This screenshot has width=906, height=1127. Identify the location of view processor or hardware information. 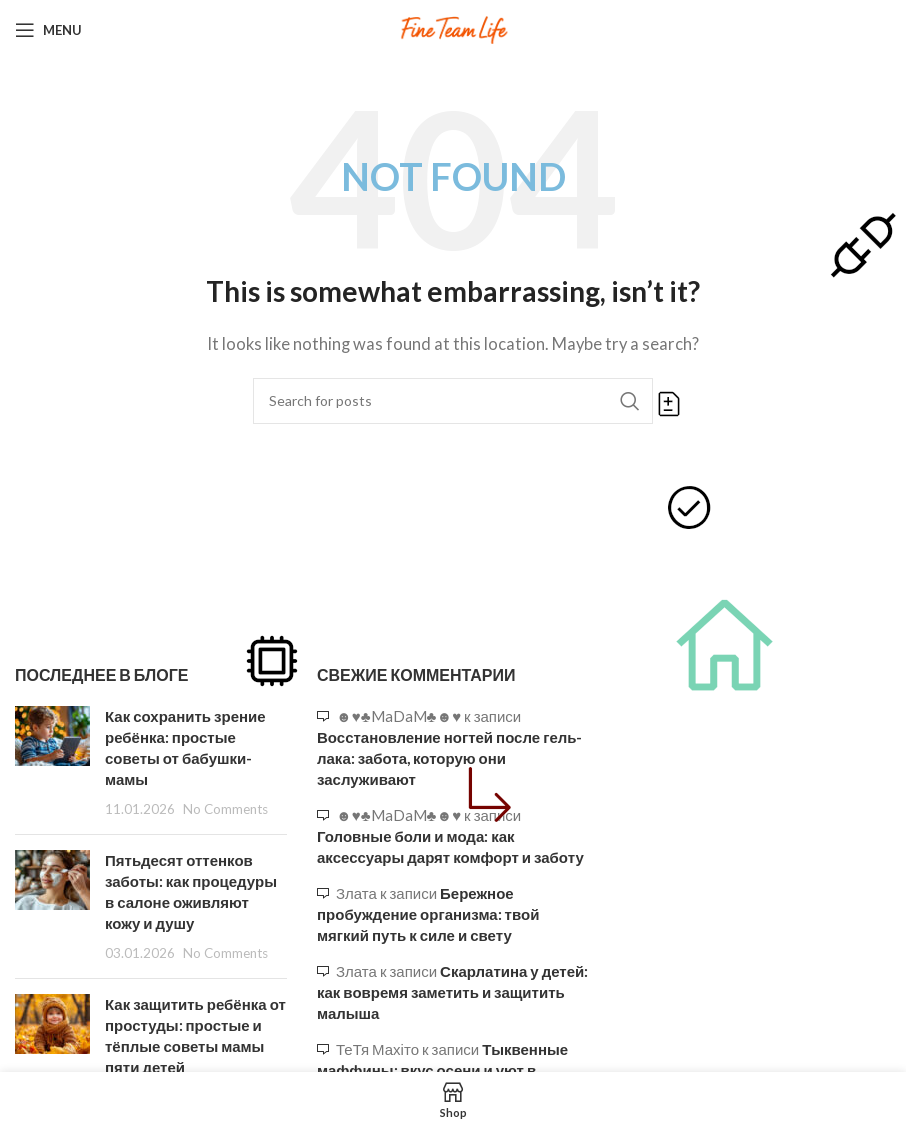
(272, 661).